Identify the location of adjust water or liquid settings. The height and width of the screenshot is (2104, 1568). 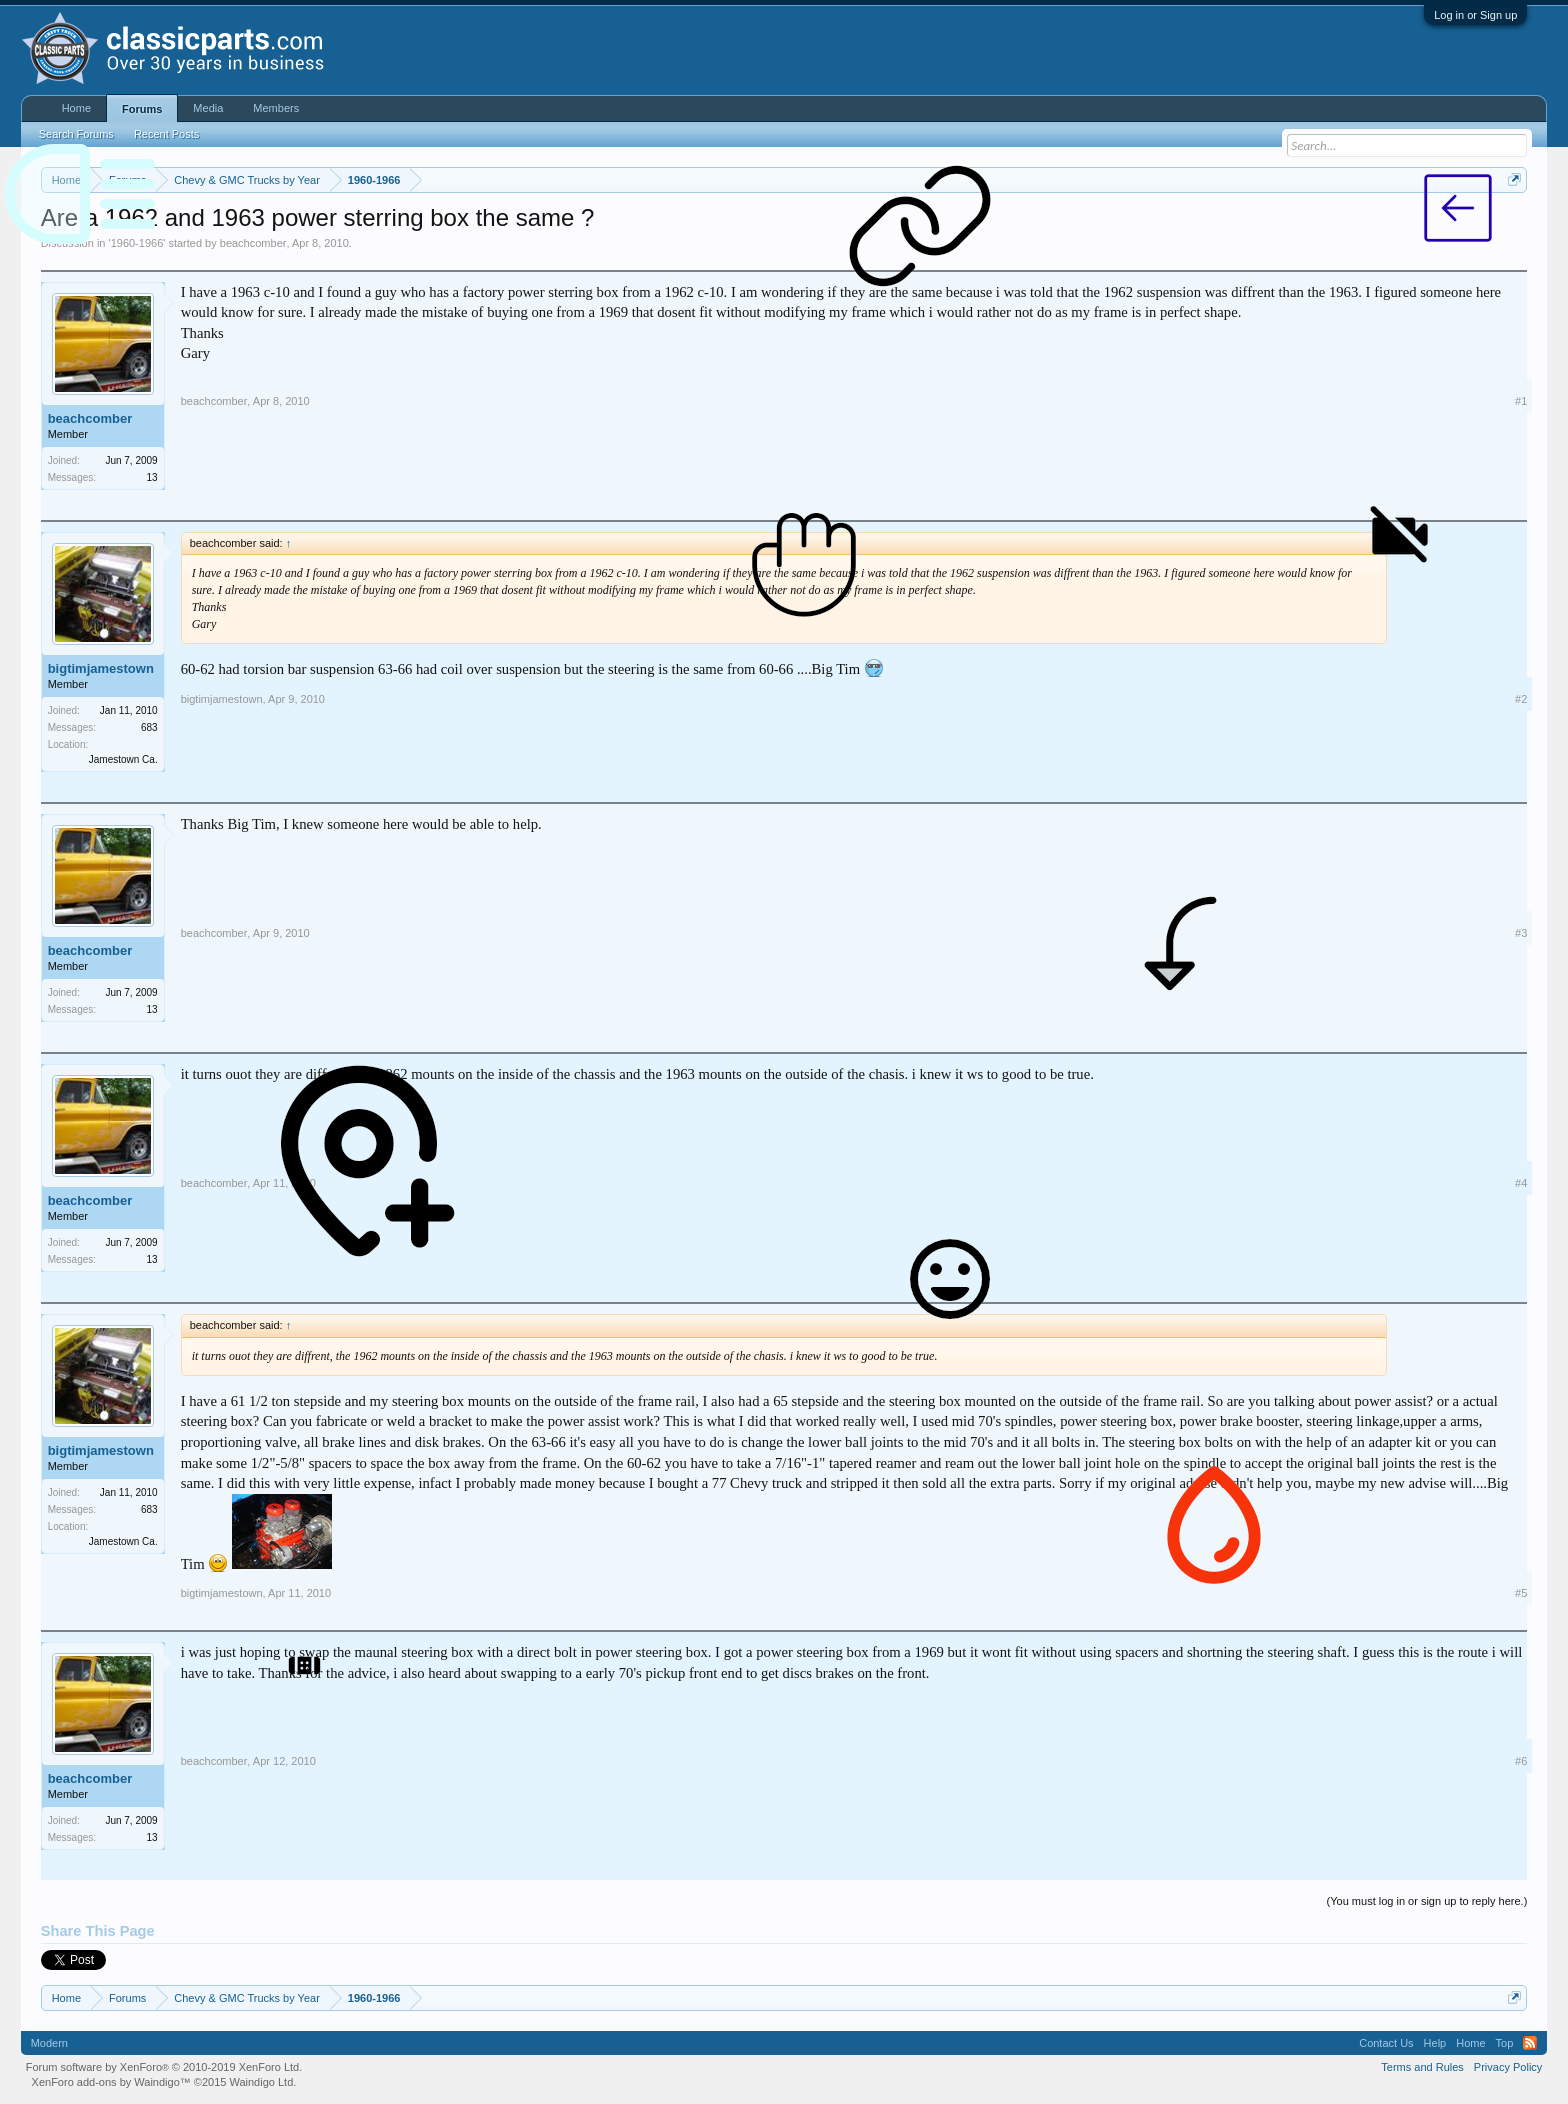
(1214, 1529).